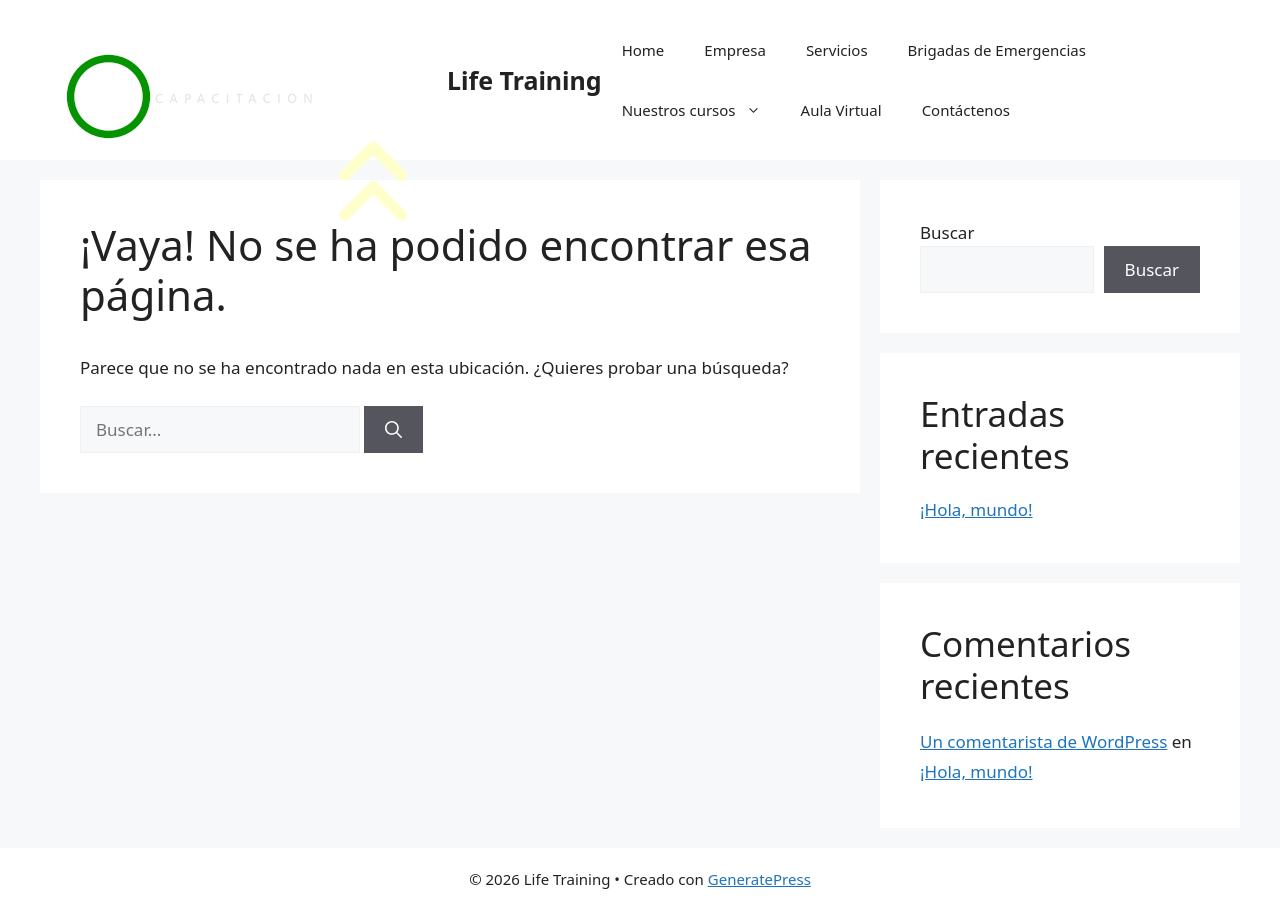  What do you see at coordinates (108, 96) in the screenshot?
I see `unselected option in a radio button group` at bounding box center [108, 96].